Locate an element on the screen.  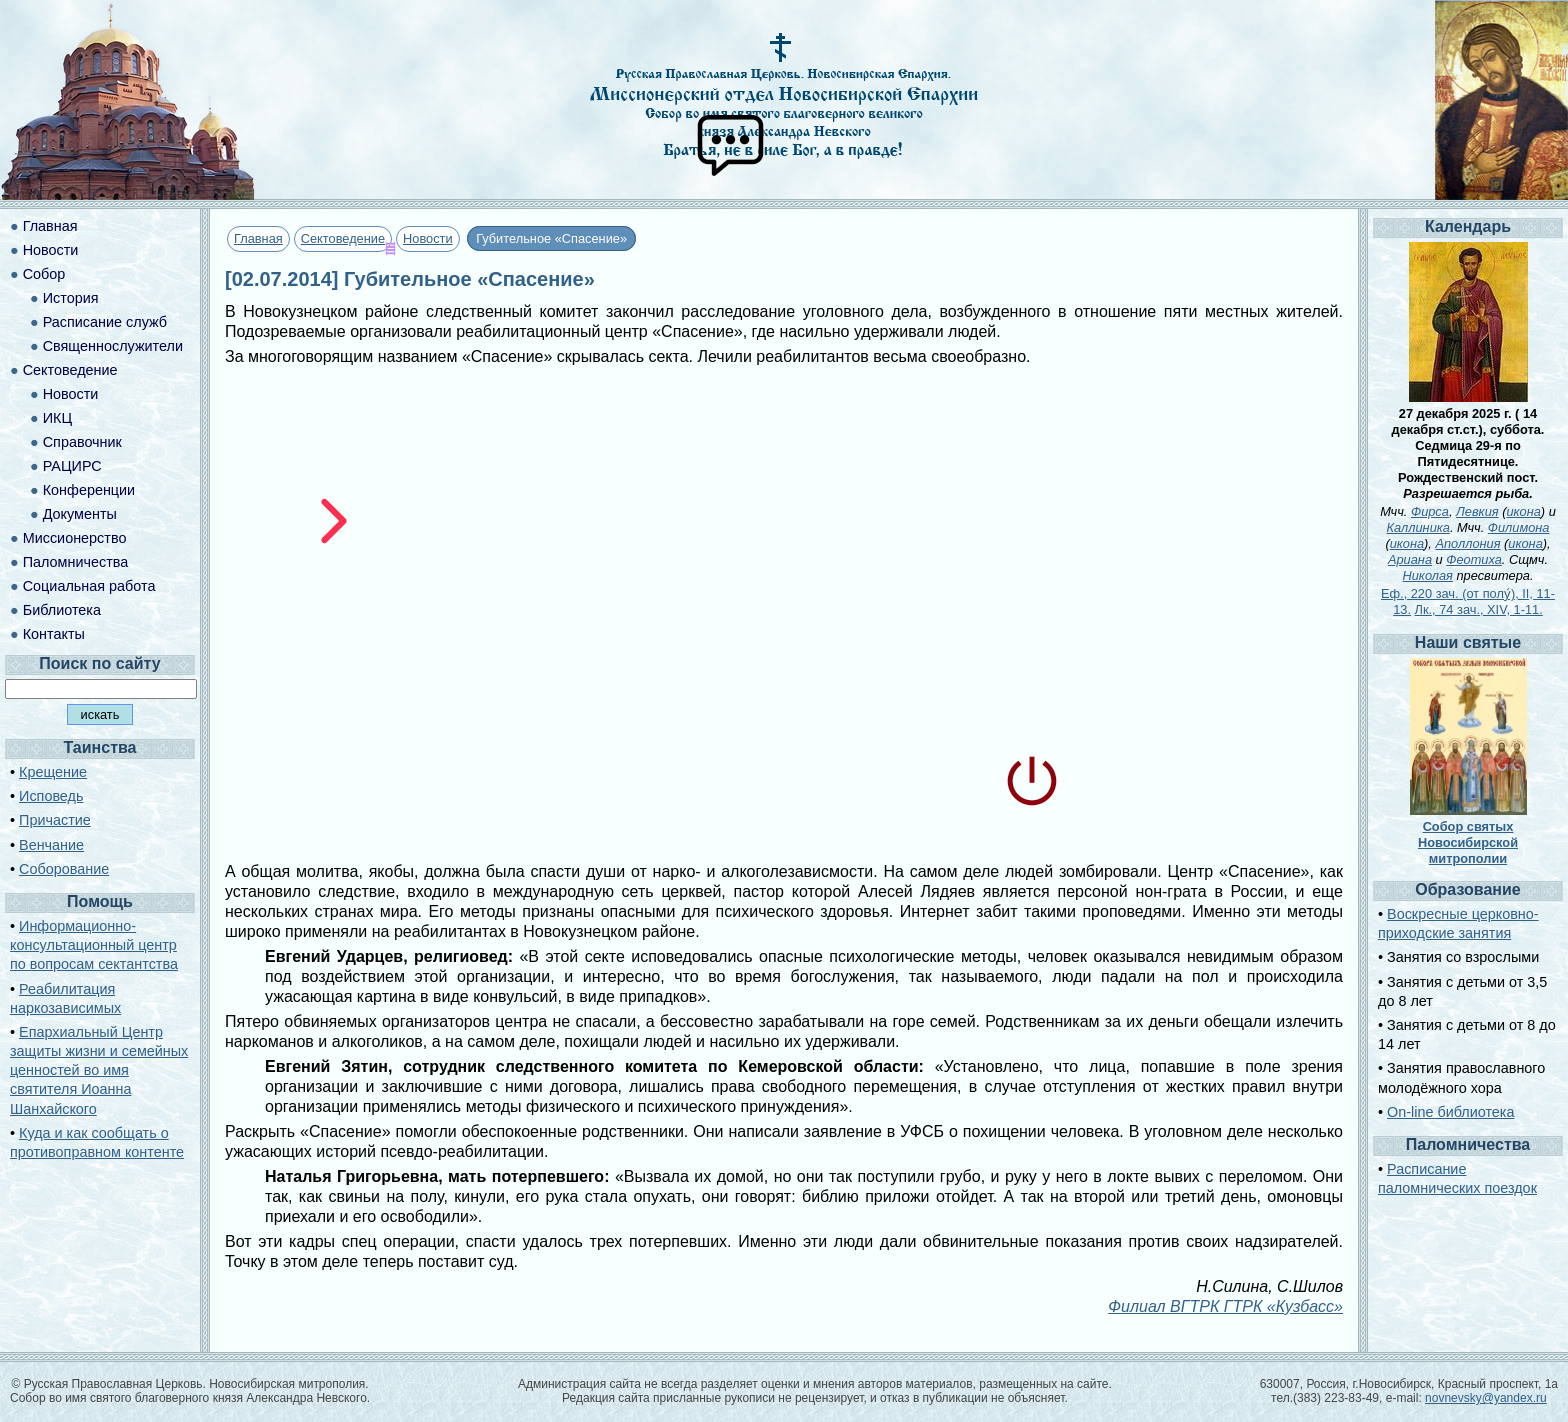
turn off or shut down the device is located at coordinates (1032, 781).